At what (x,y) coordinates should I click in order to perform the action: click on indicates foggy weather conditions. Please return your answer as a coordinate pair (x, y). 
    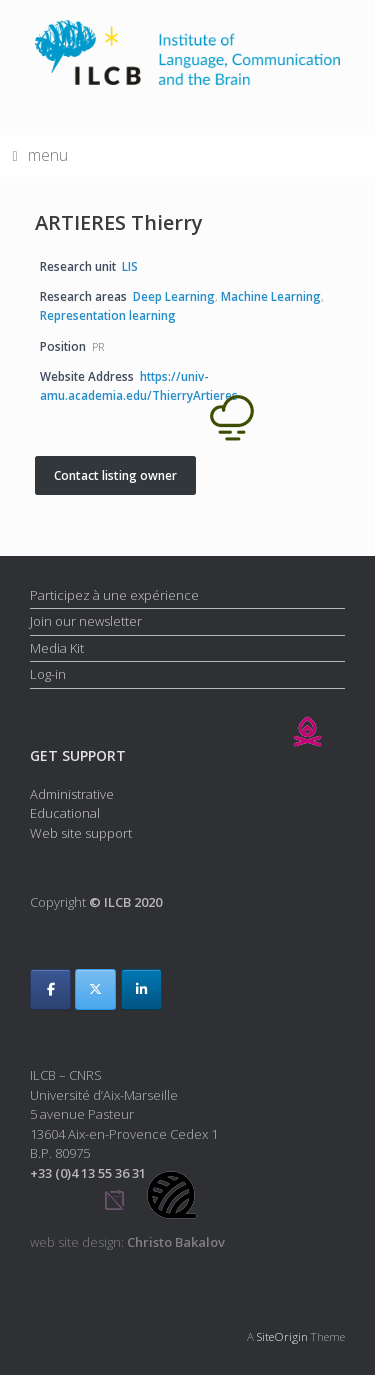
    Looking at the image, I should click on (232, 417).